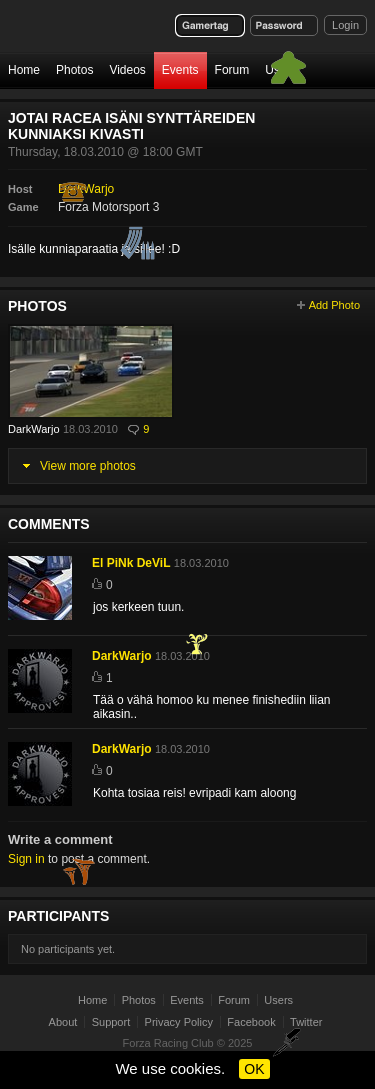 Image resolution: width=375 pixels, height=1089 pixels. I want to click on chanterelle mushroom icon for a foraging or nature app, so click(79, 872).